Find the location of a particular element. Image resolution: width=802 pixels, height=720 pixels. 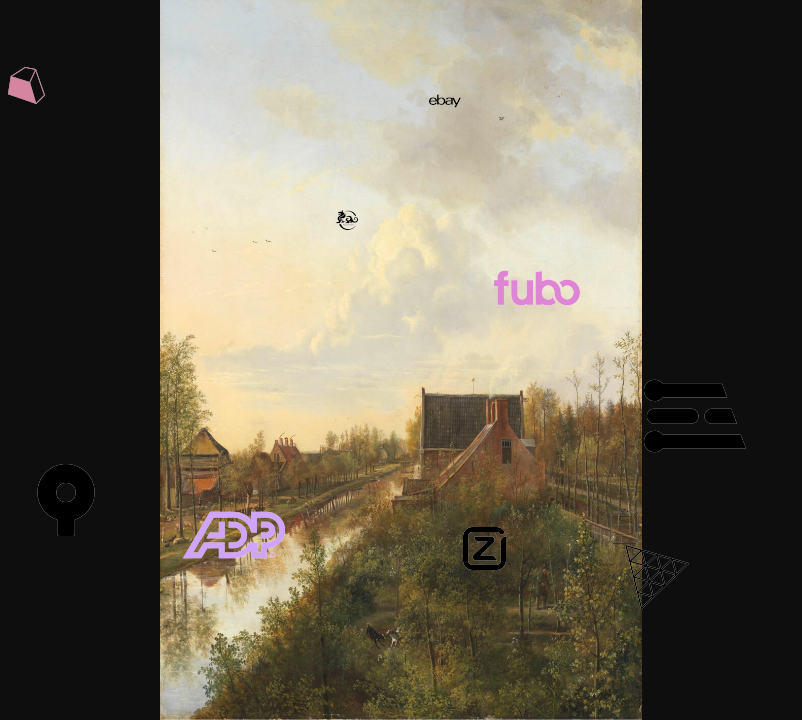

open the ebay app or website is located at coordinates (445, 101).